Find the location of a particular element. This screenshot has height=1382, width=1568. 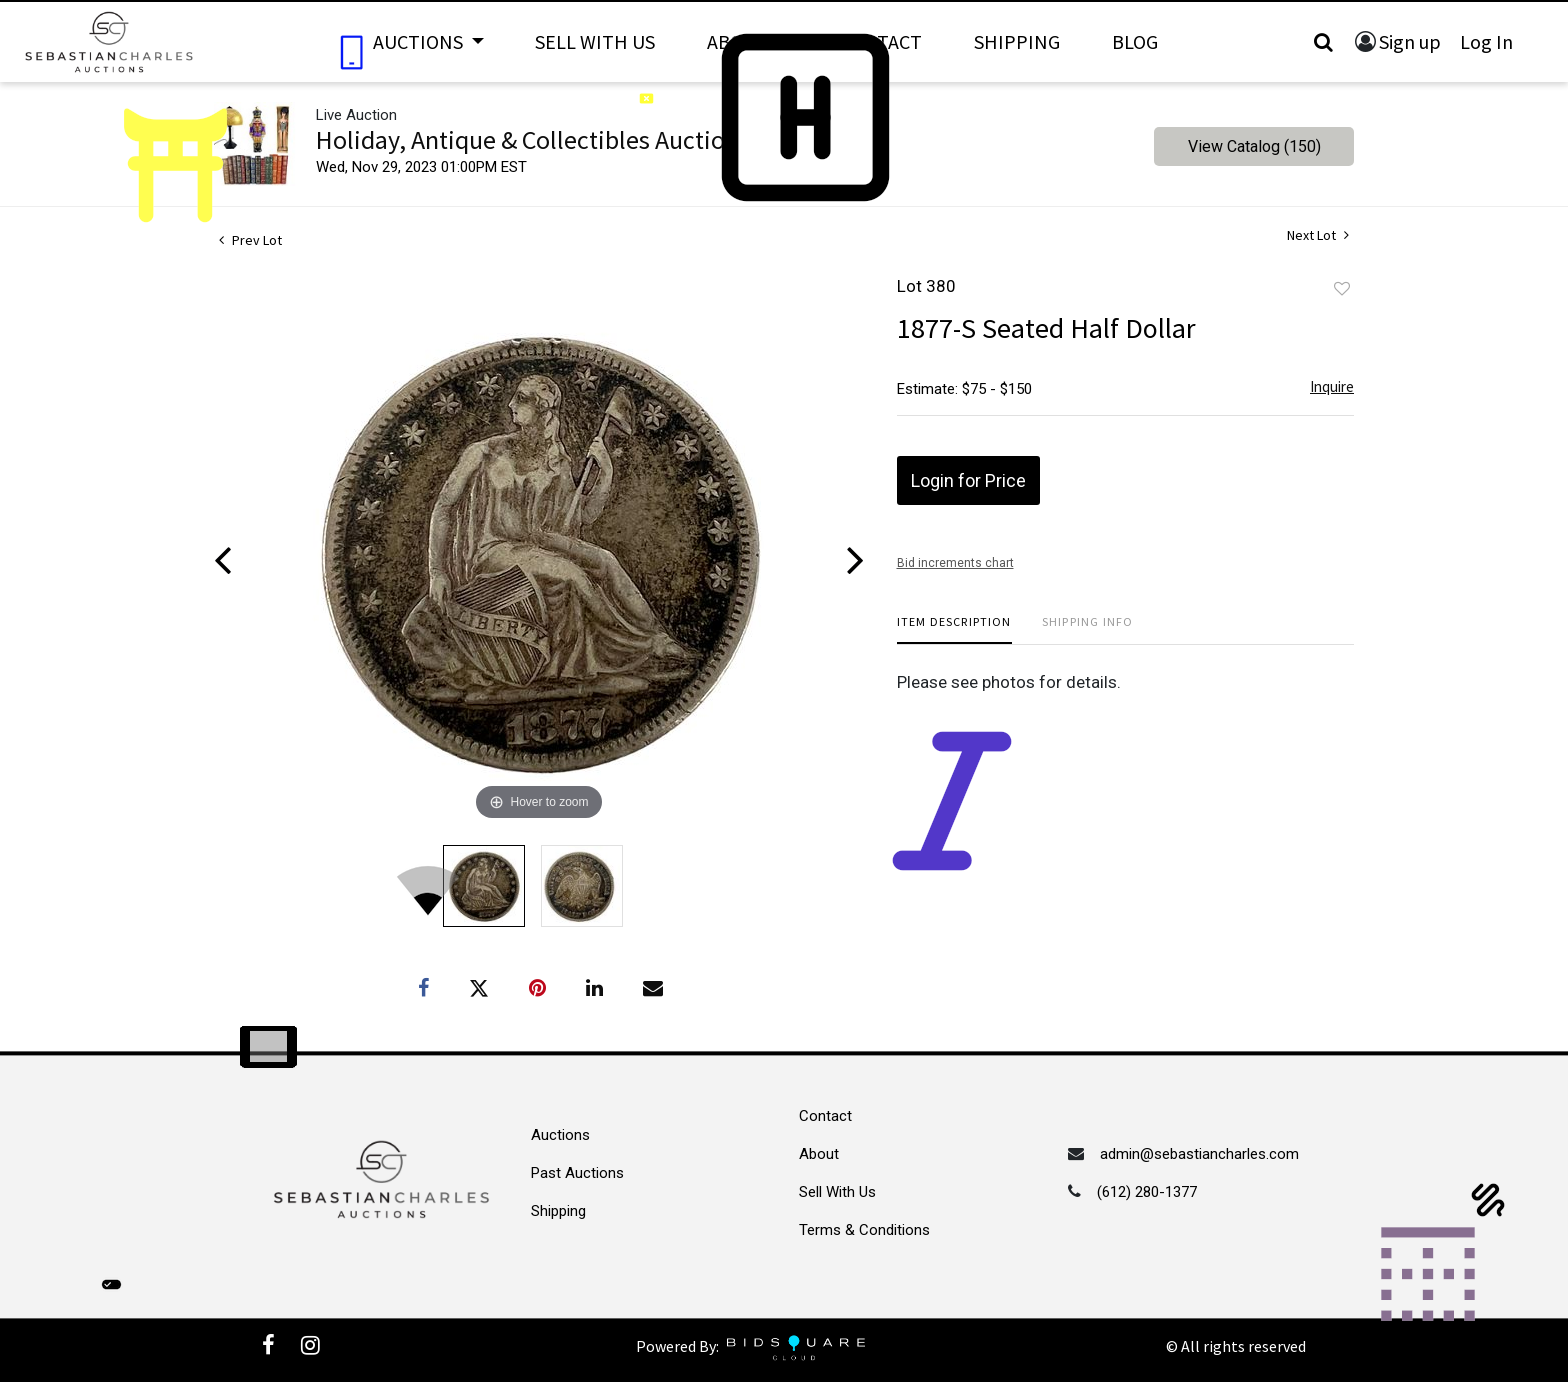

indicates Japanese culture or travel content is located at coordinates (175, 163).